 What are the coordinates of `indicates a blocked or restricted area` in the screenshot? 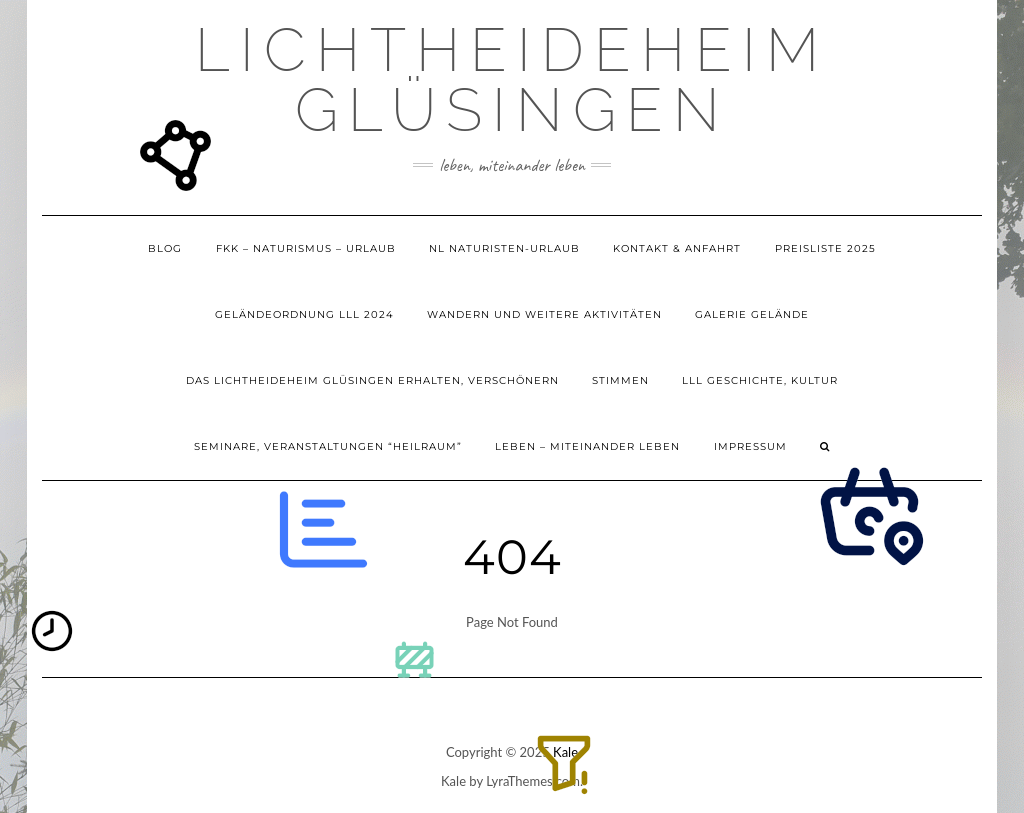 It's located at (414, 658).